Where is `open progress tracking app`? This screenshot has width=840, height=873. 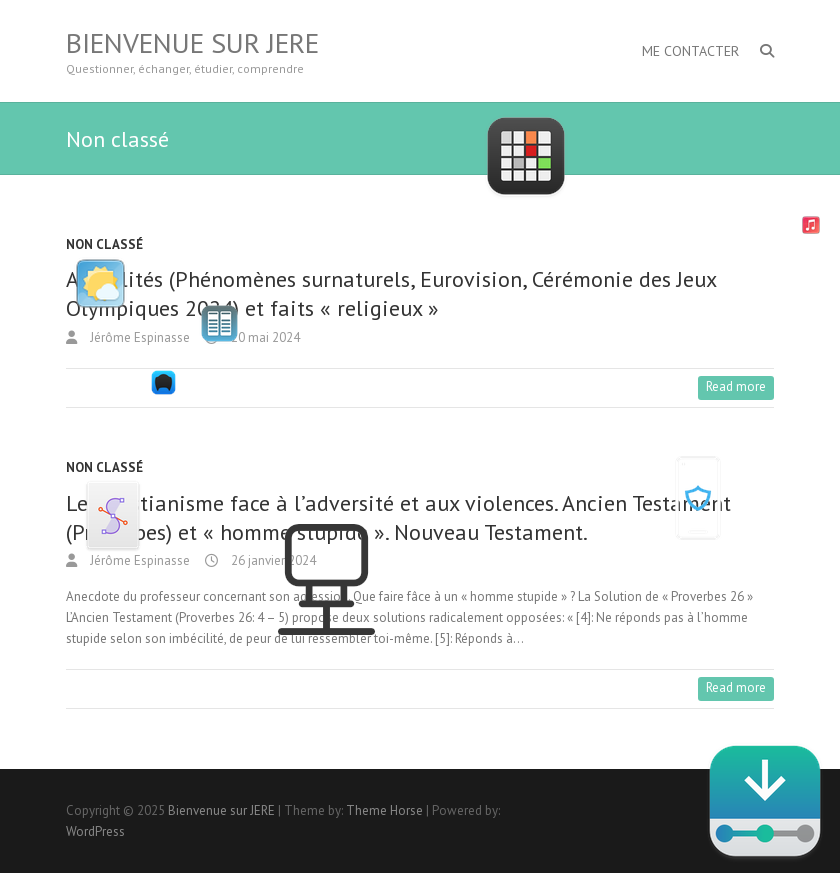 open progress tracking app is located at coordinates (219, 323).